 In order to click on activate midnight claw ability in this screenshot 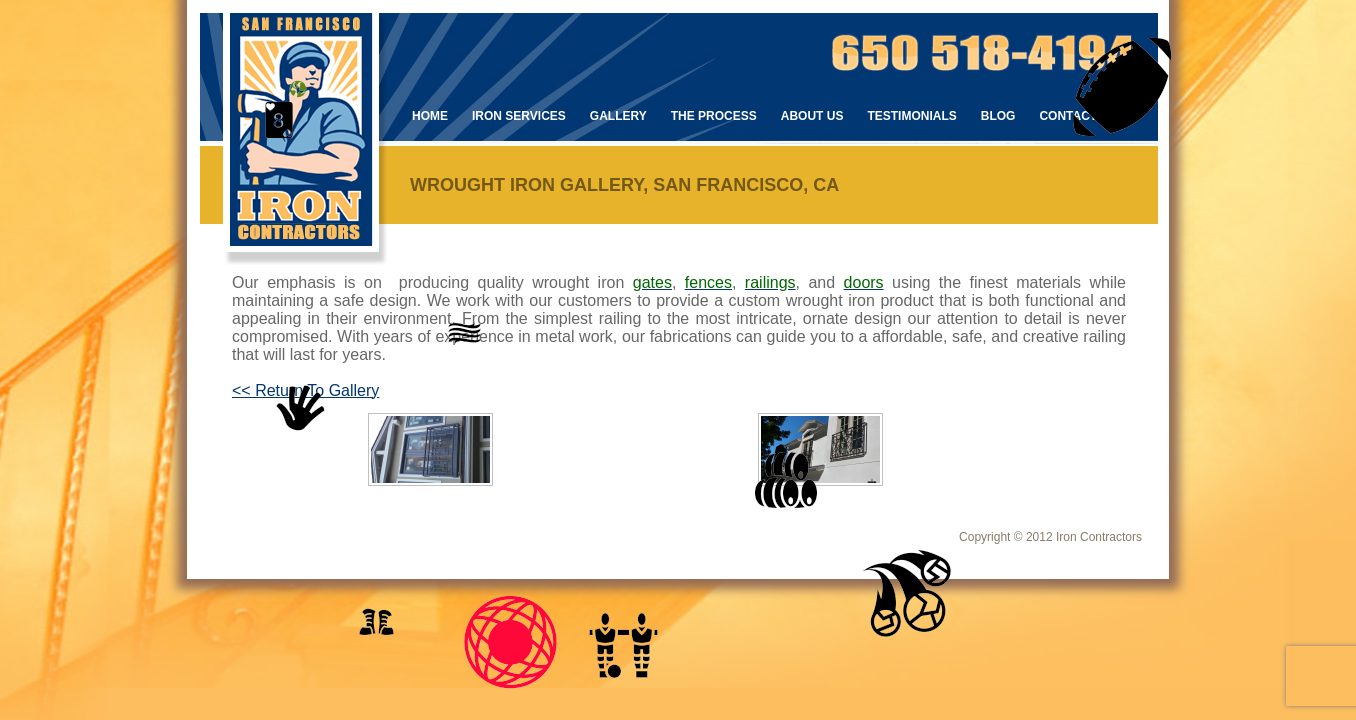, I will do `click(298, 89)`.